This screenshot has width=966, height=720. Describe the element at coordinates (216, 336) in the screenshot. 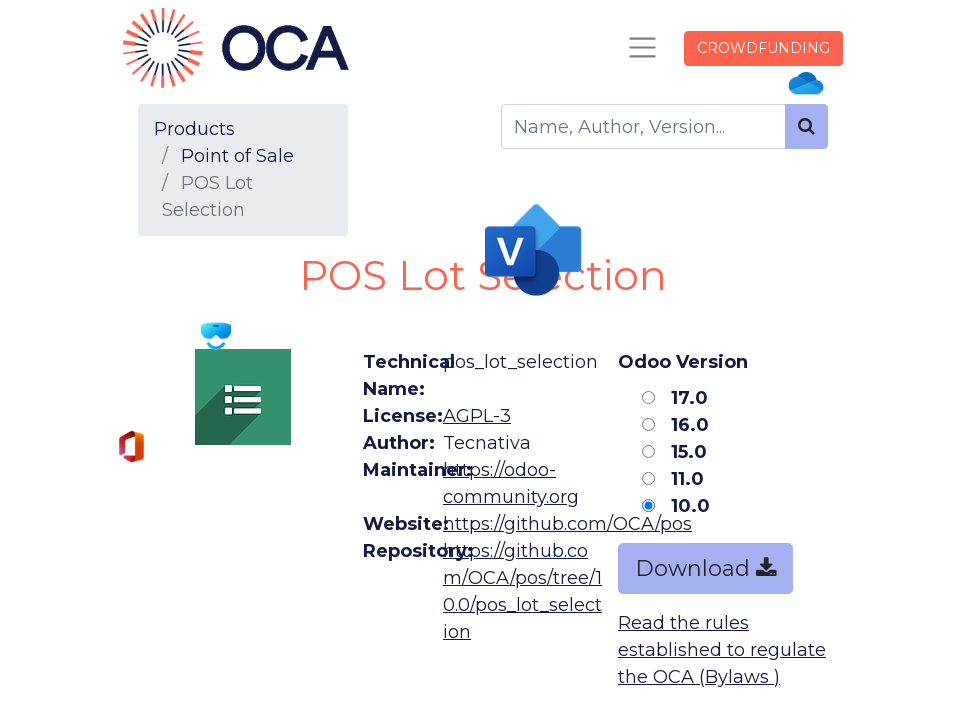

I see `open mixed reality portal app` at that location.